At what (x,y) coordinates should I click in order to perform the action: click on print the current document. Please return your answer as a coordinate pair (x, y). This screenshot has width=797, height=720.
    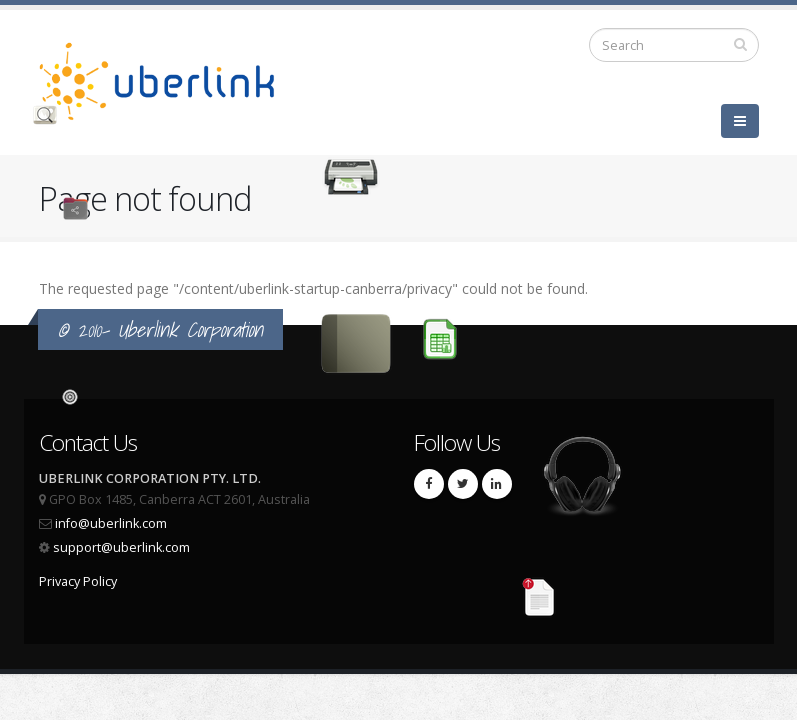
    Looking at the image, I should click on (351, 176).